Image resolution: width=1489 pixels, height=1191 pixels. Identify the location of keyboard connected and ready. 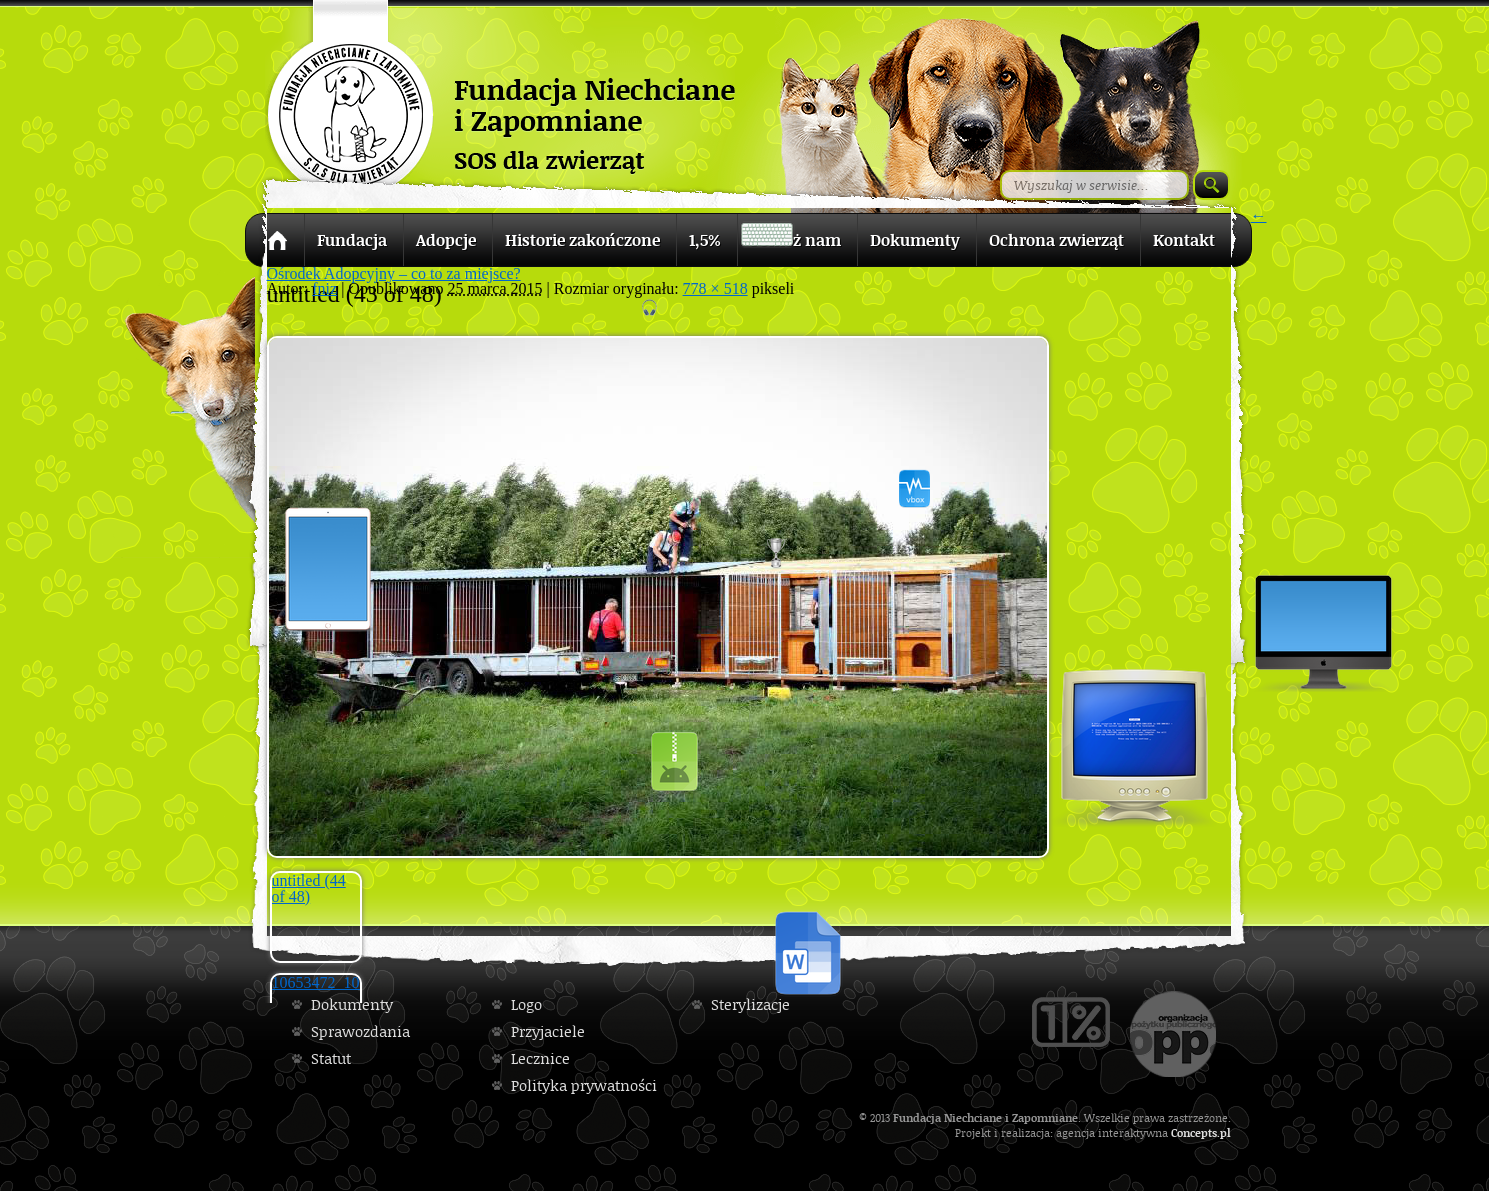
(767, 235).